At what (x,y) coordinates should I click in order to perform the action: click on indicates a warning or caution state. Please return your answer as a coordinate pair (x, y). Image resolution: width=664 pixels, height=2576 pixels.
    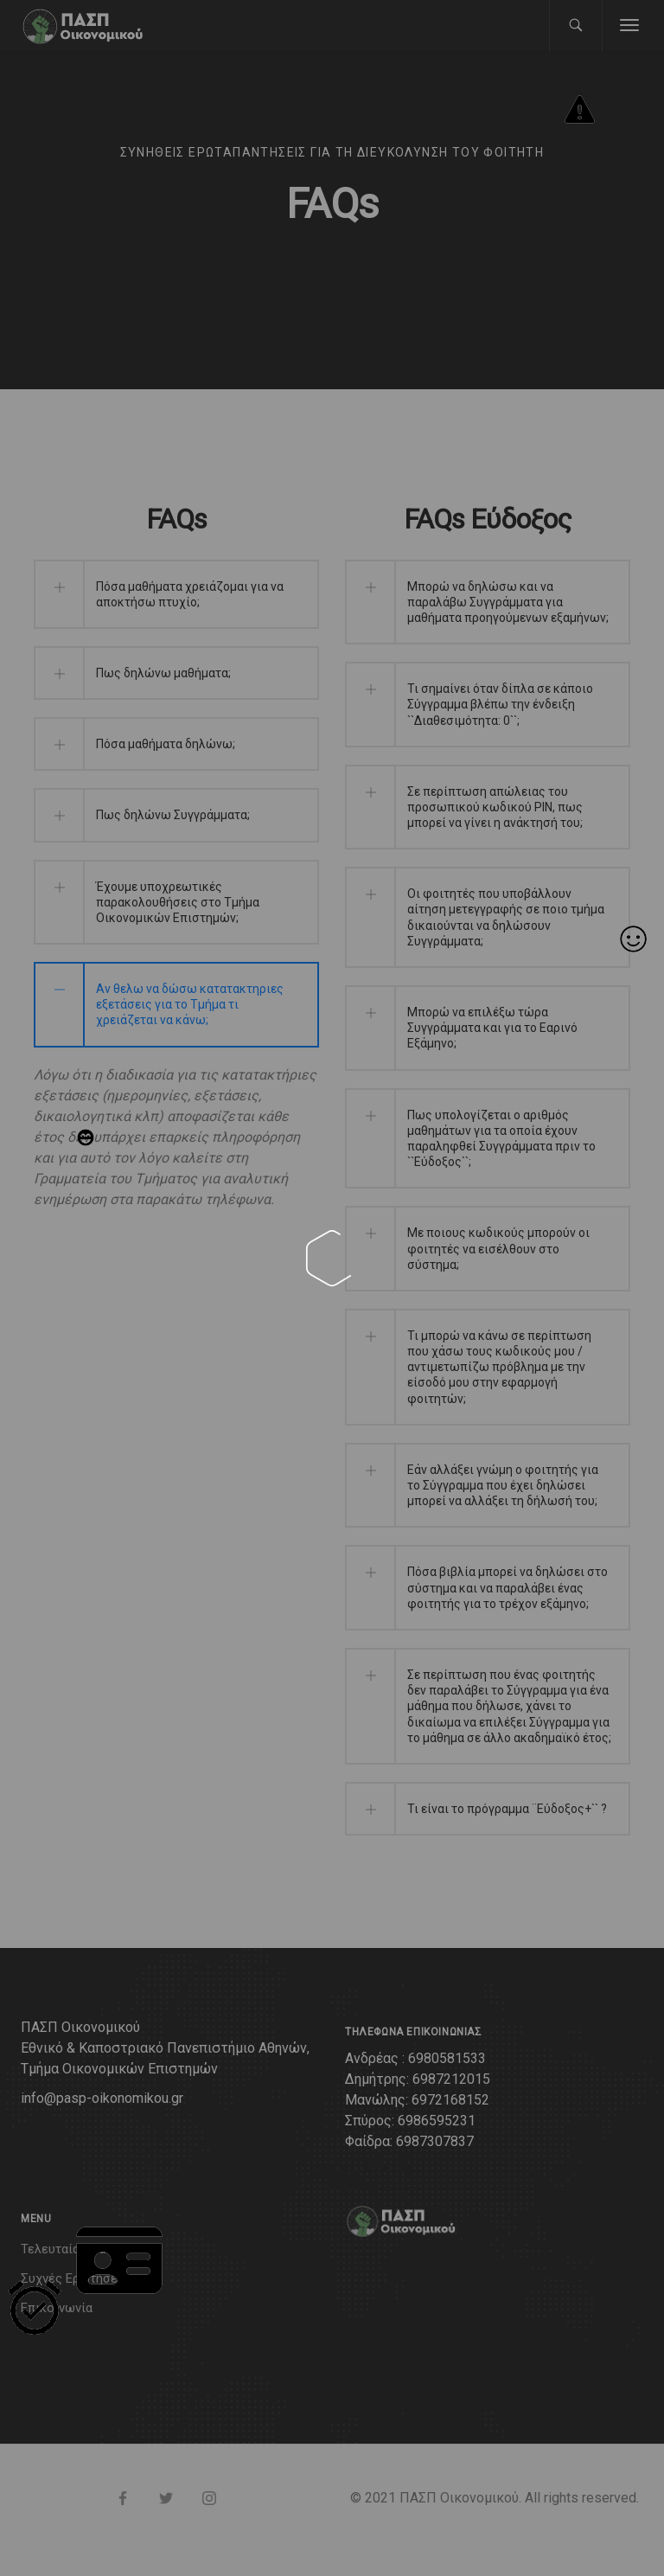
    Looking at the image, I should click on (579, 110).